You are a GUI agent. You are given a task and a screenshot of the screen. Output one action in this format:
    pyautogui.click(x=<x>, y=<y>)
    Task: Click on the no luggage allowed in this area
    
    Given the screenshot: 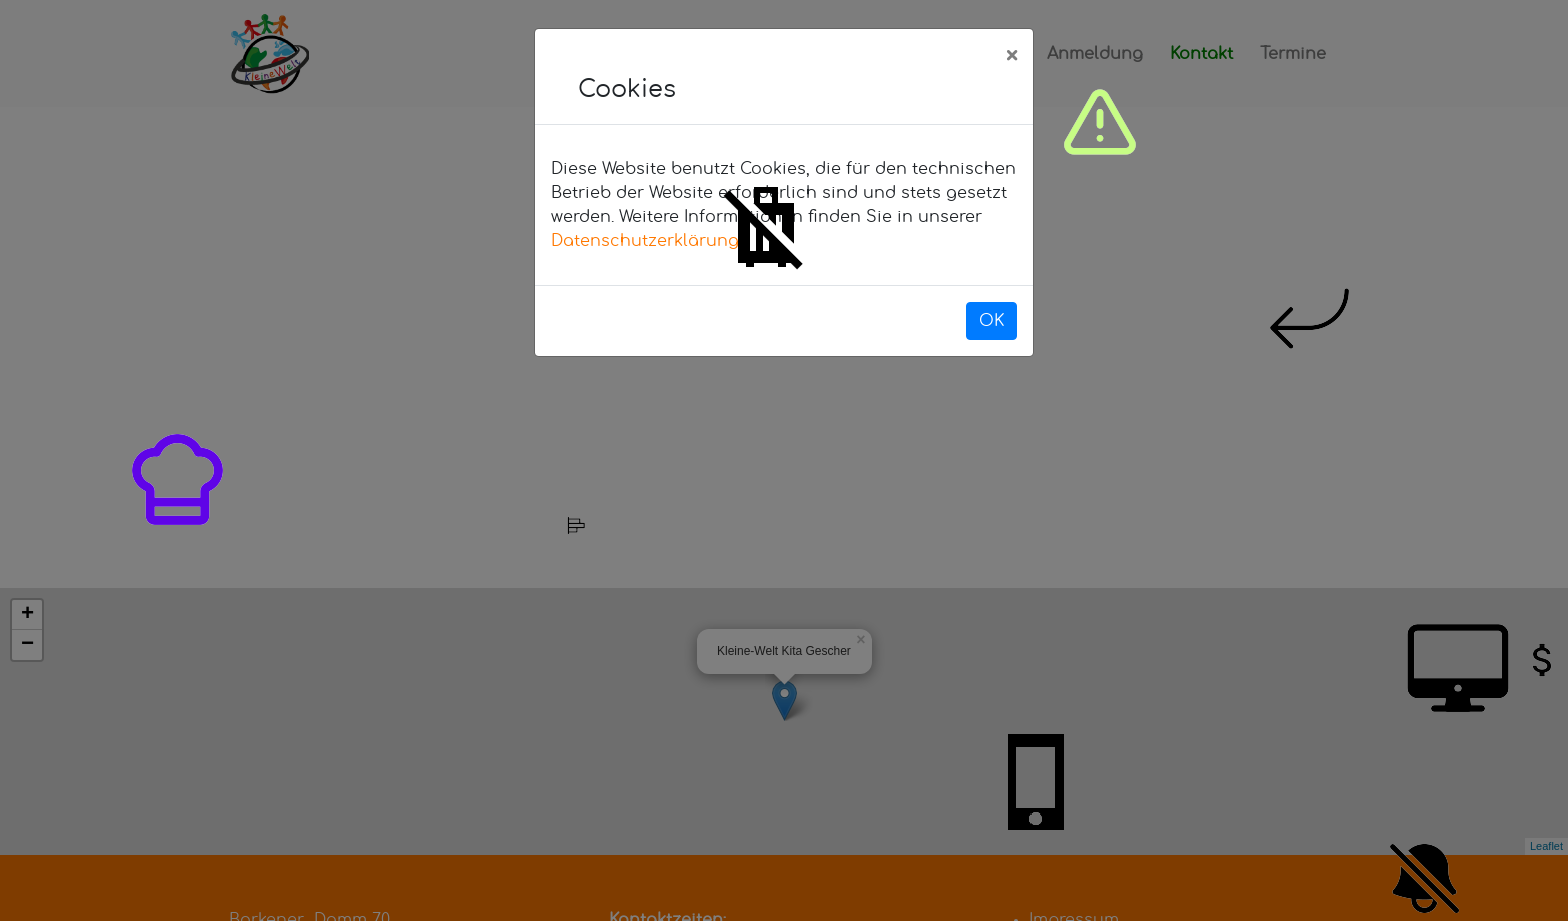 What is the action you would take?
    pyautogui.click(x=766, y=227)
    